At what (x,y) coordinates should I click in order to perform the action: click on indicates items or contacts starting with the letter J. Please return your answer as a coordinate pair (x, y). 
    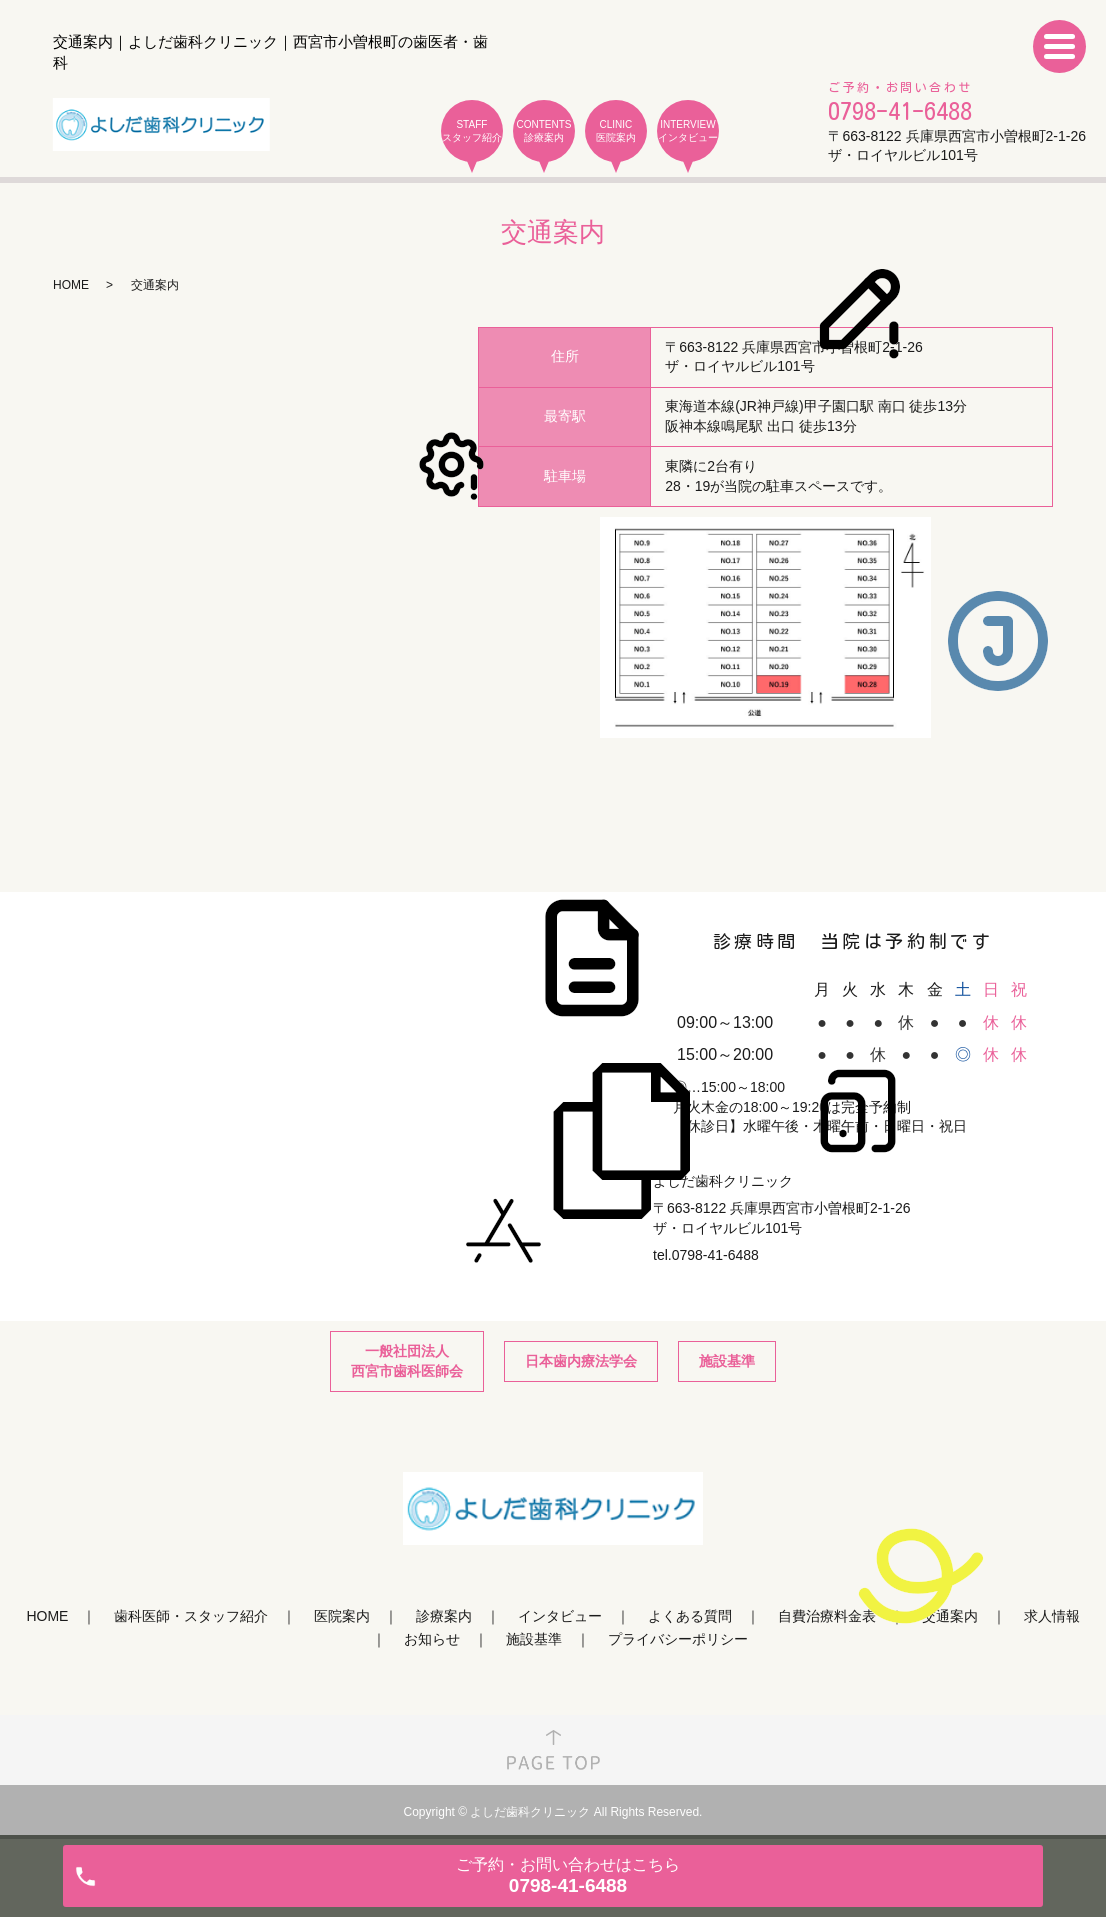
    Looking at the image, I should click on (998, 641).